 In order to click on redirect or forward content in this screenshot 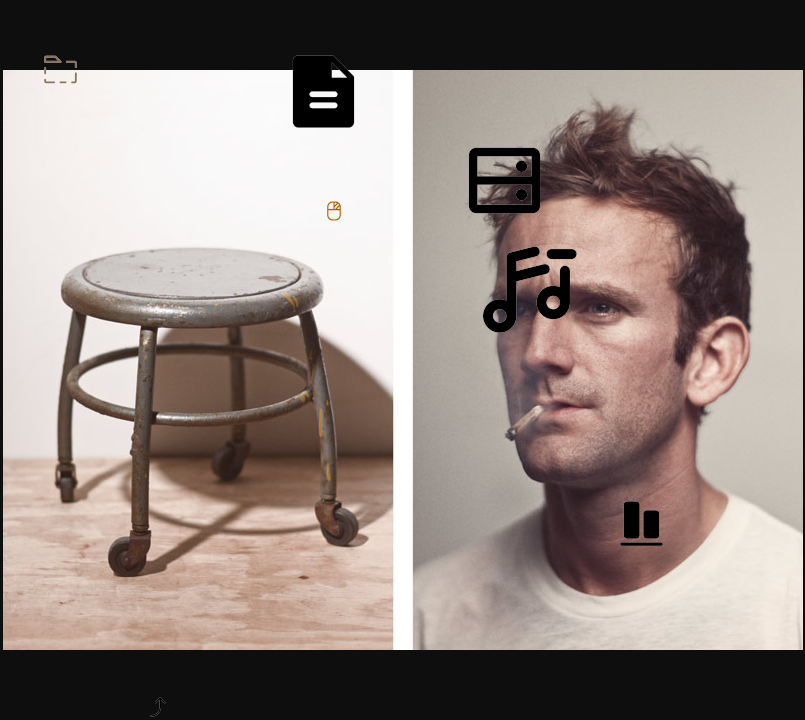, I will do `click(158, 707)`.